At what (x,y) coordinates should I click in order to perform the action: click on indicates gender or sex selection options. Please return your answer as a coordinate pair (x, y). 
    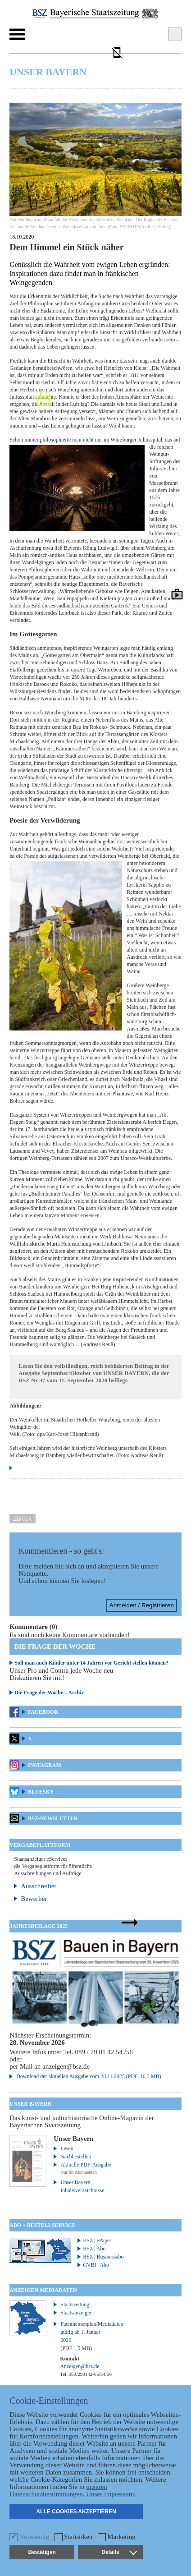
    Looking at the image, I should click on (149, 2007).